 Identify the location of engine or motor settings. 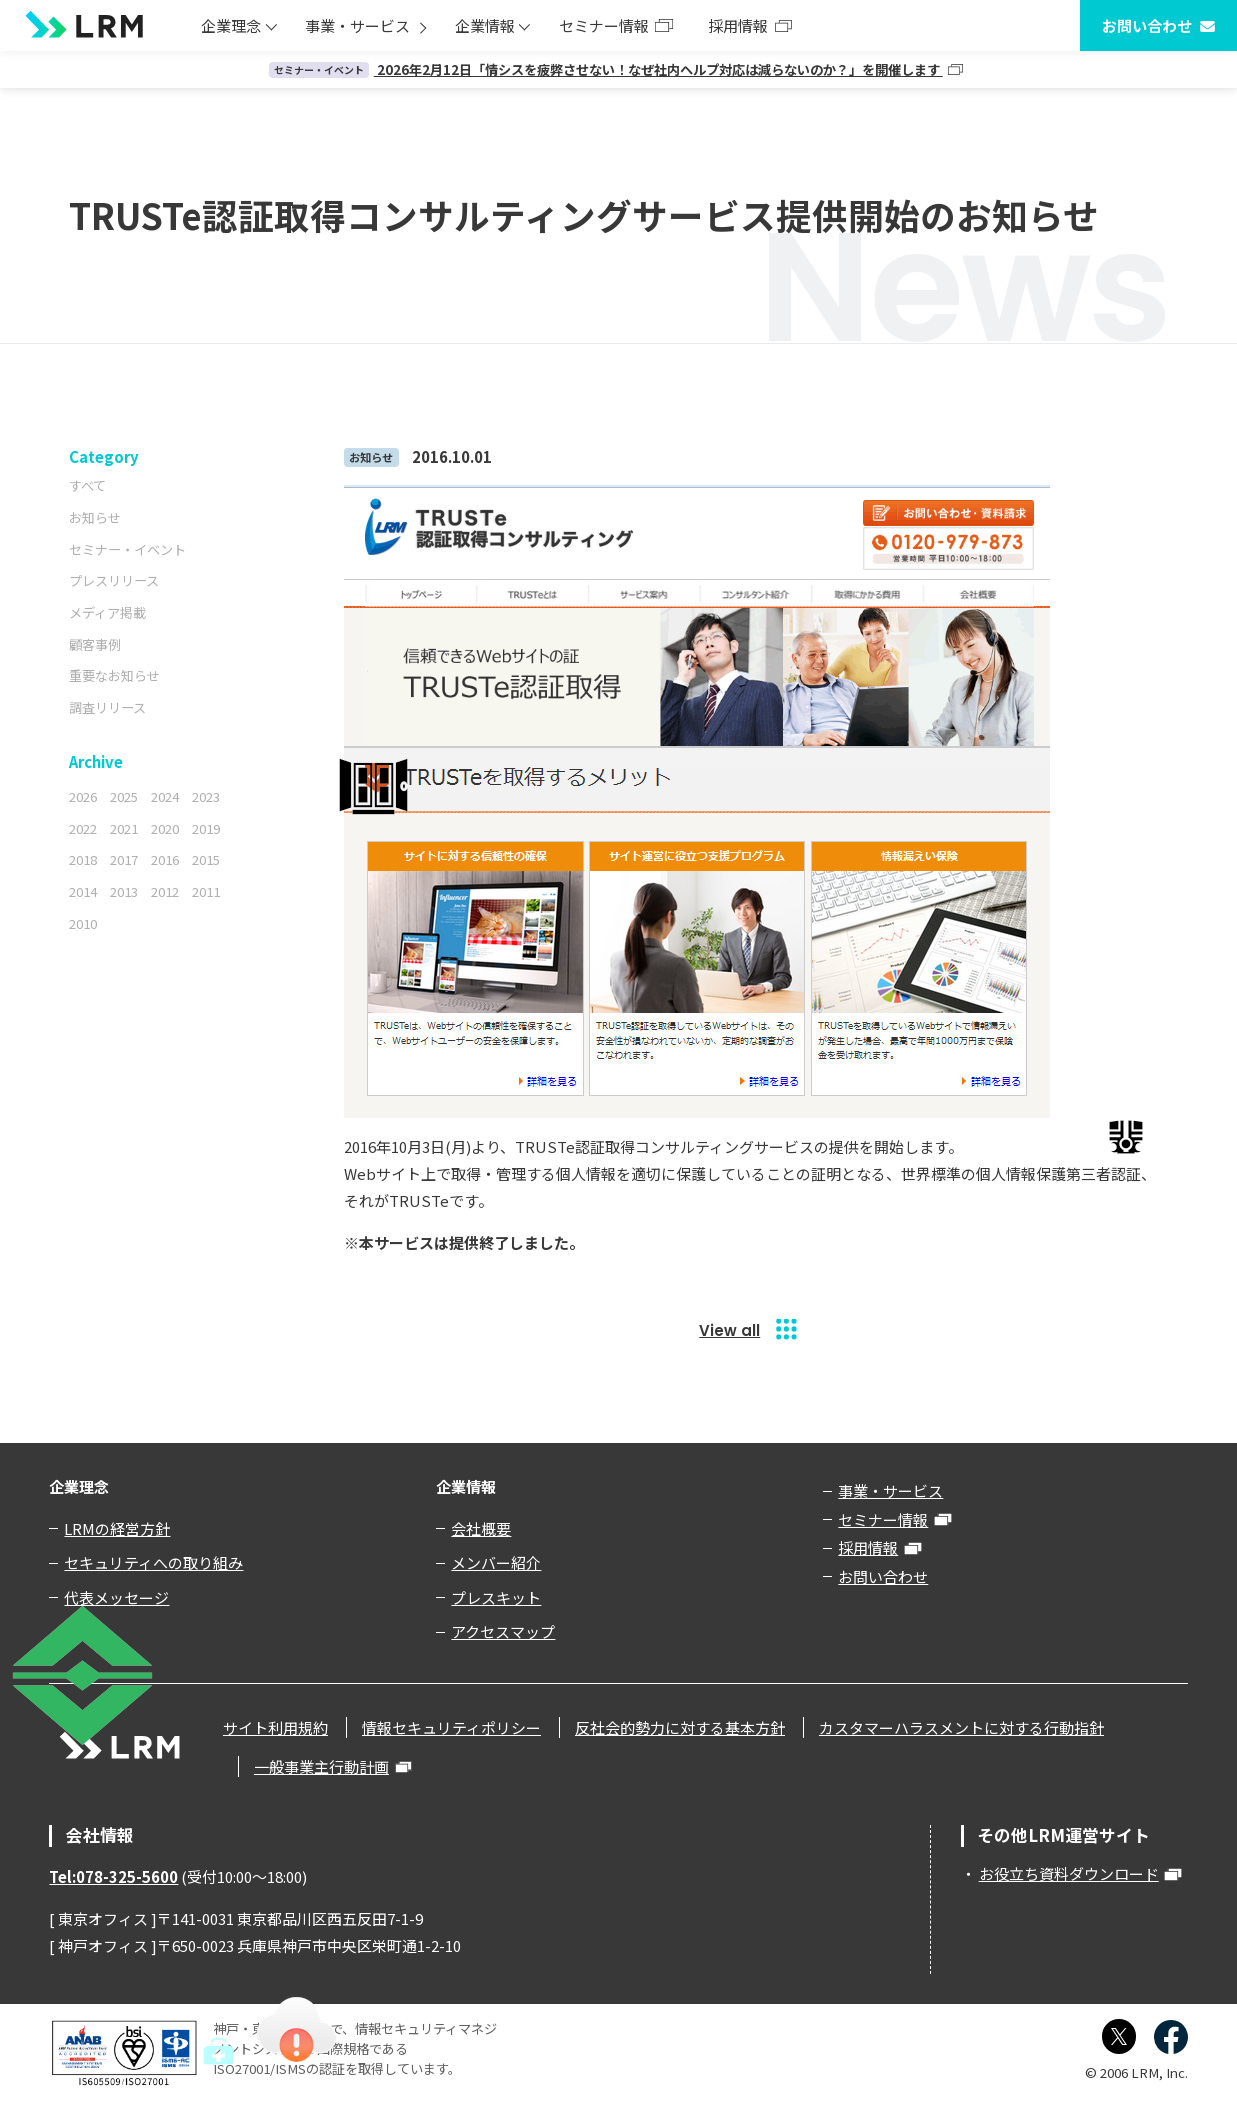
(1126, 1137).